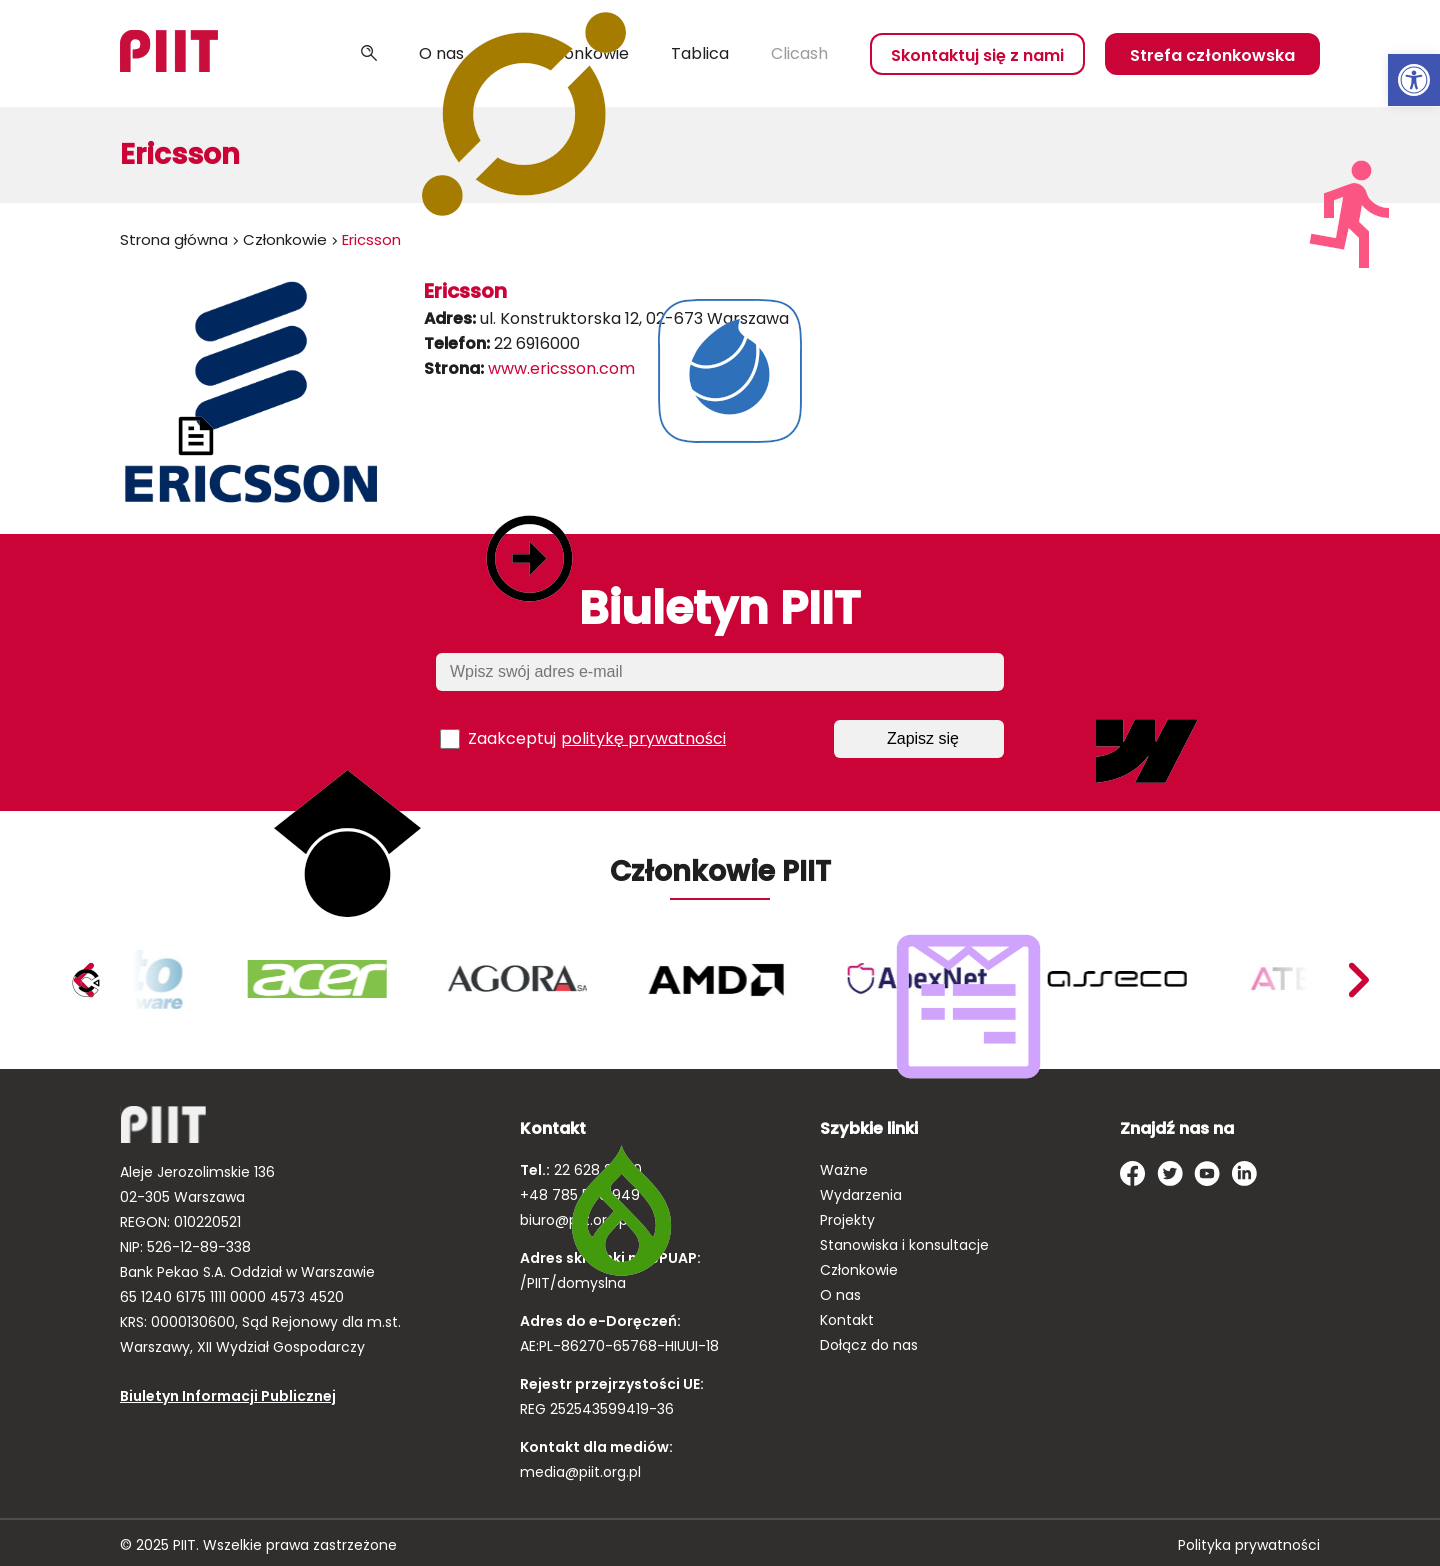 This screenshot has height=1566, width=1440. What do you see at coordinates (347, 843) in the screenshot?
I see `open Google Scholar` at bounding box center [347, 843].